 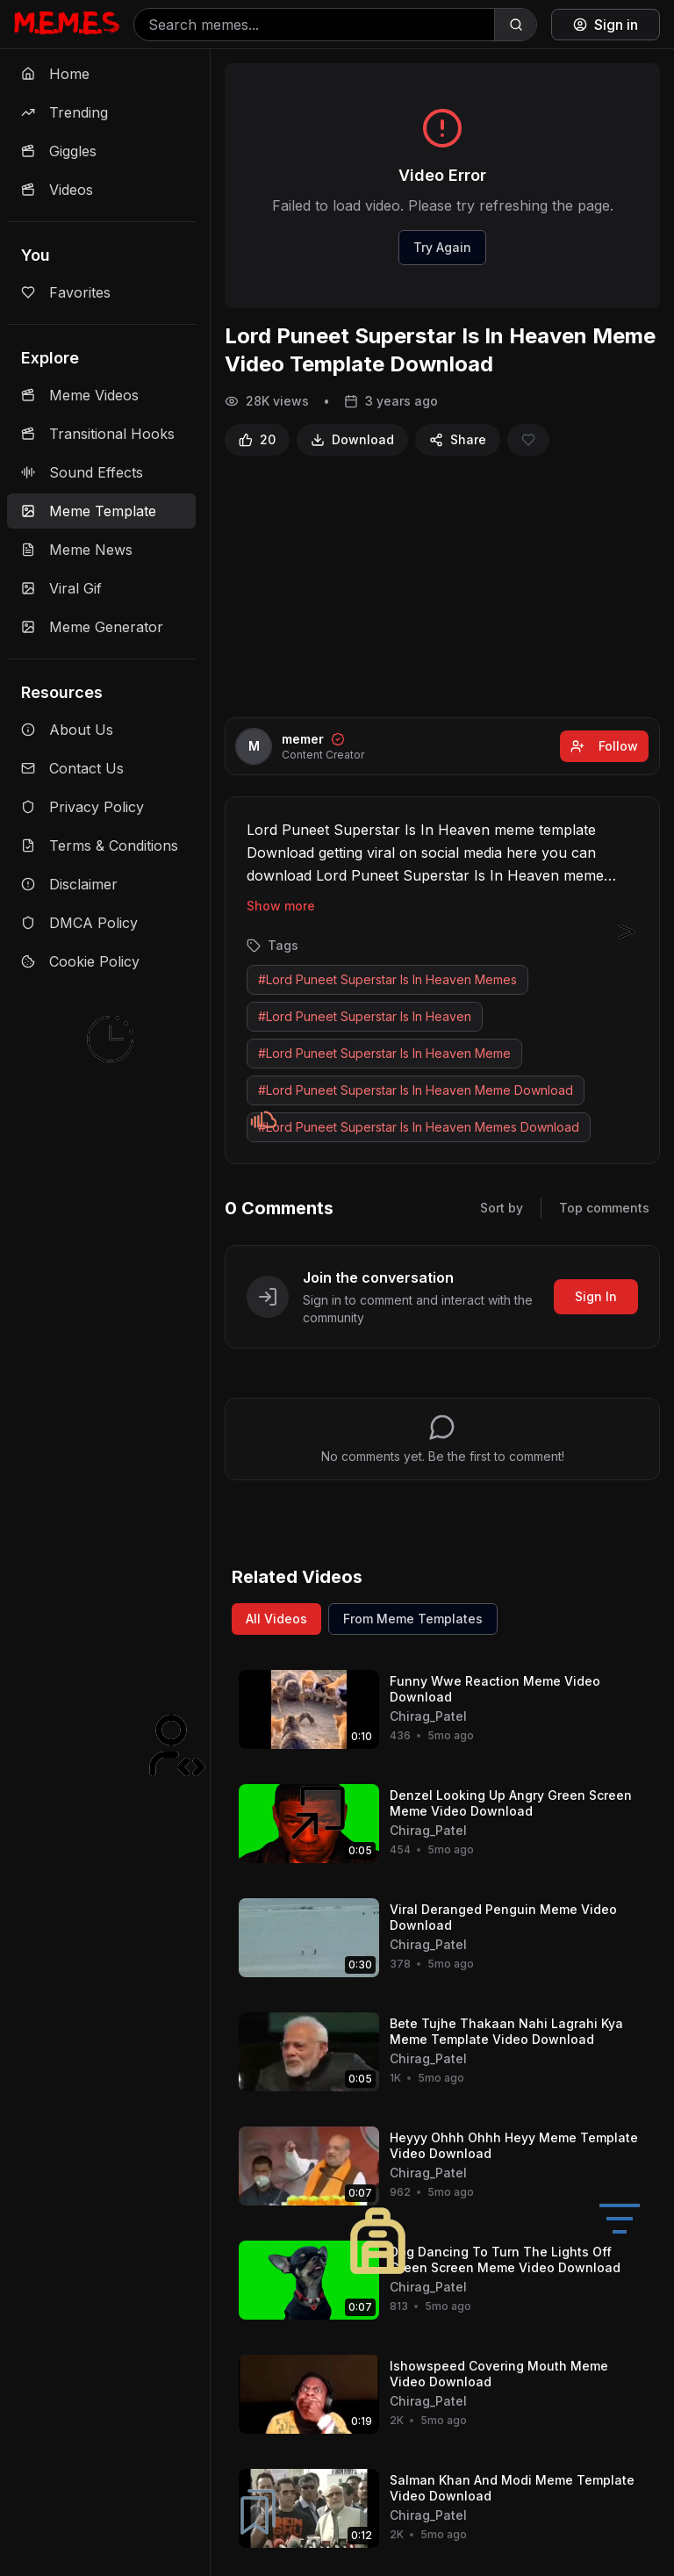 I want to click on view your saved bookmarks, so click(x=258, y=2512).